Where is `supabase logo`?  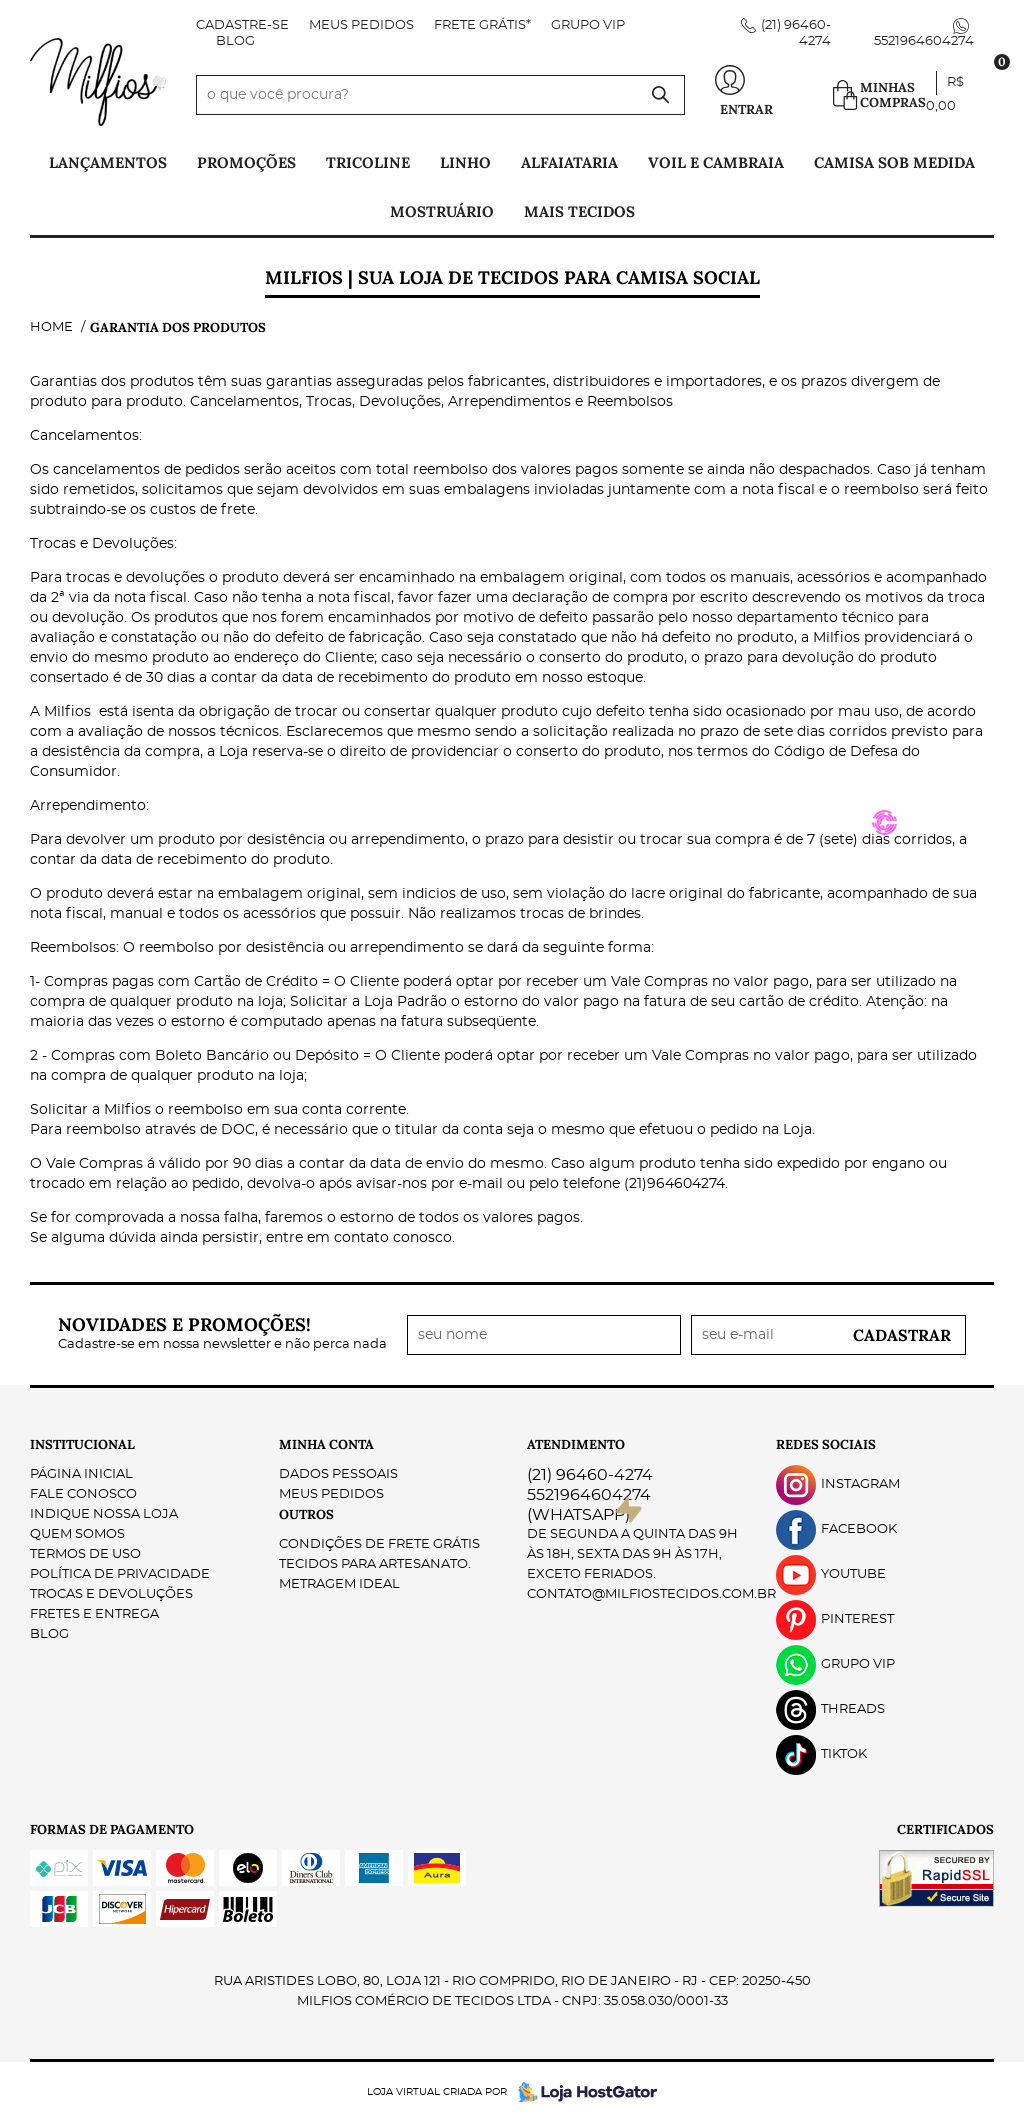
supabase logo is located at coordinates (629, 1510).